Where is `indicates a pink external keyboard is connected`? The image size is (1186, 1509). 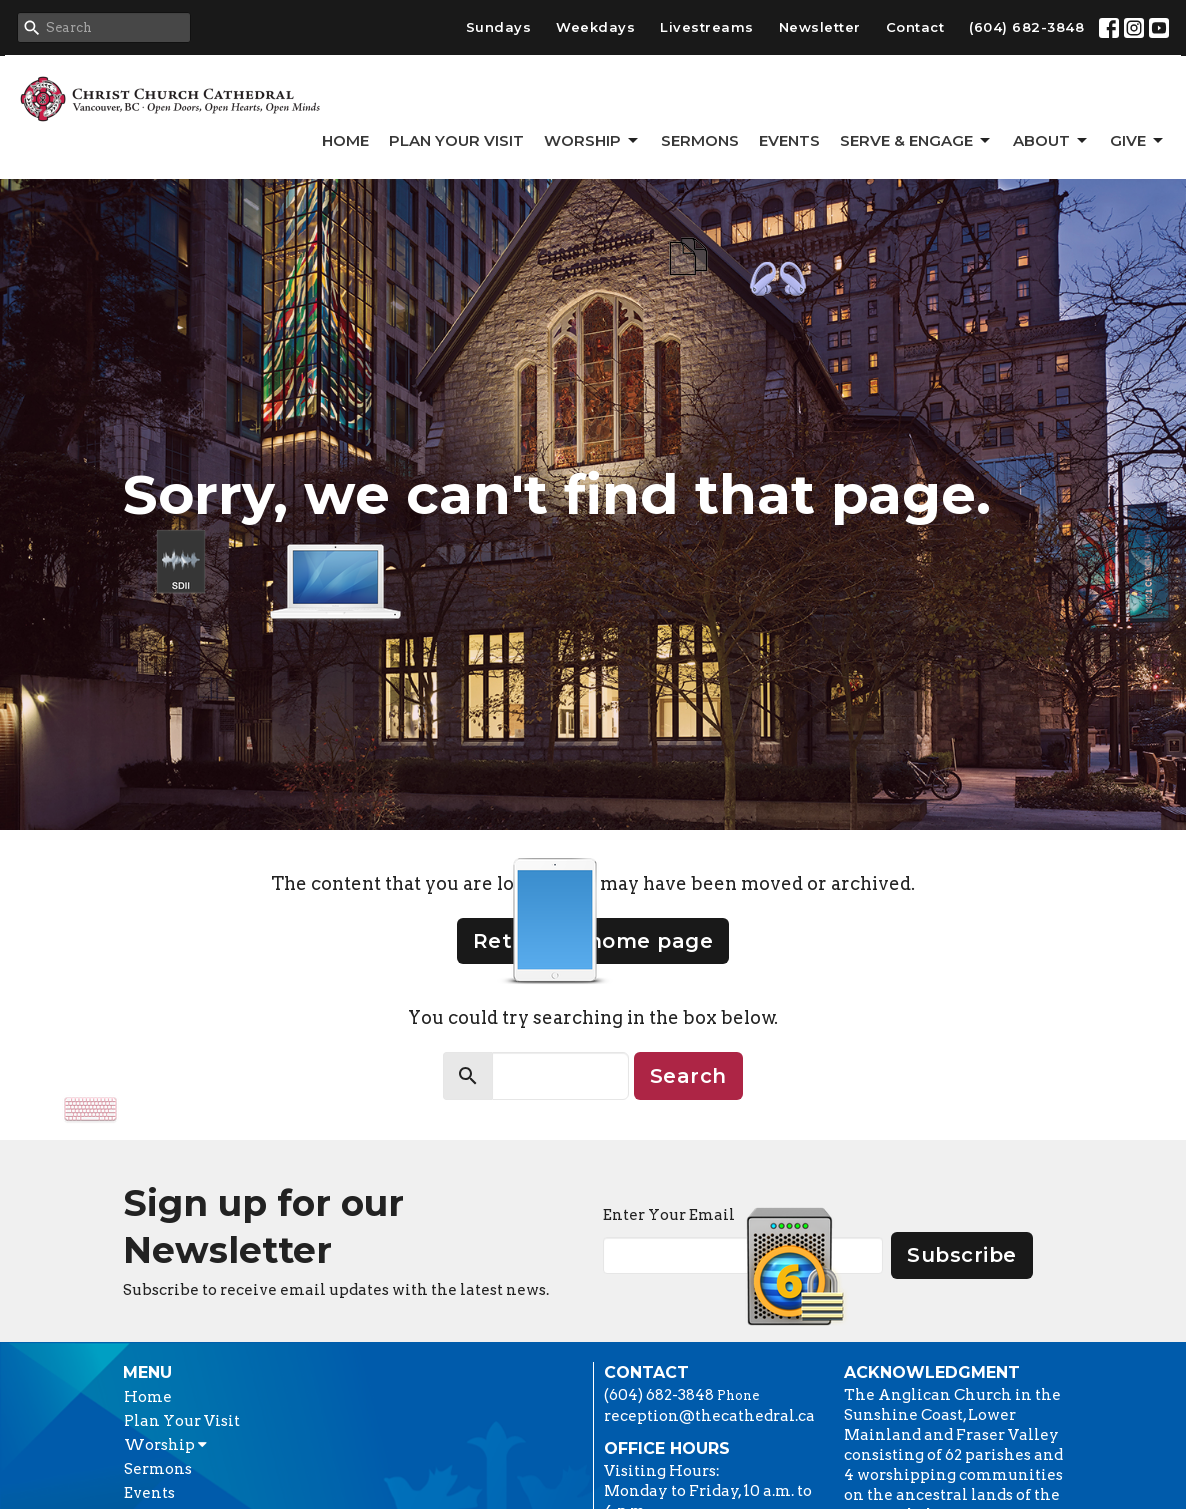
indicates a pink external keyboard is connected is located at coordinates (90, 1109).